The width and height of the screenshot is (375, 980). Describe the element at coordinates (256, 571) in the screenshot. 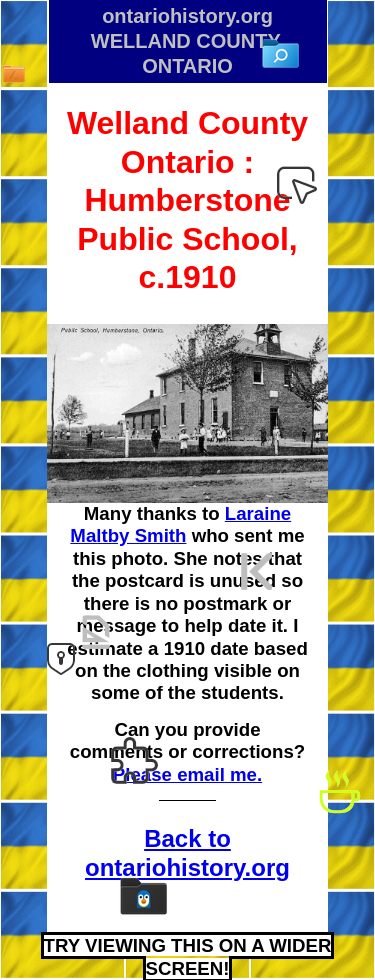

I see `go to the first item in a list or sequence` at that location.